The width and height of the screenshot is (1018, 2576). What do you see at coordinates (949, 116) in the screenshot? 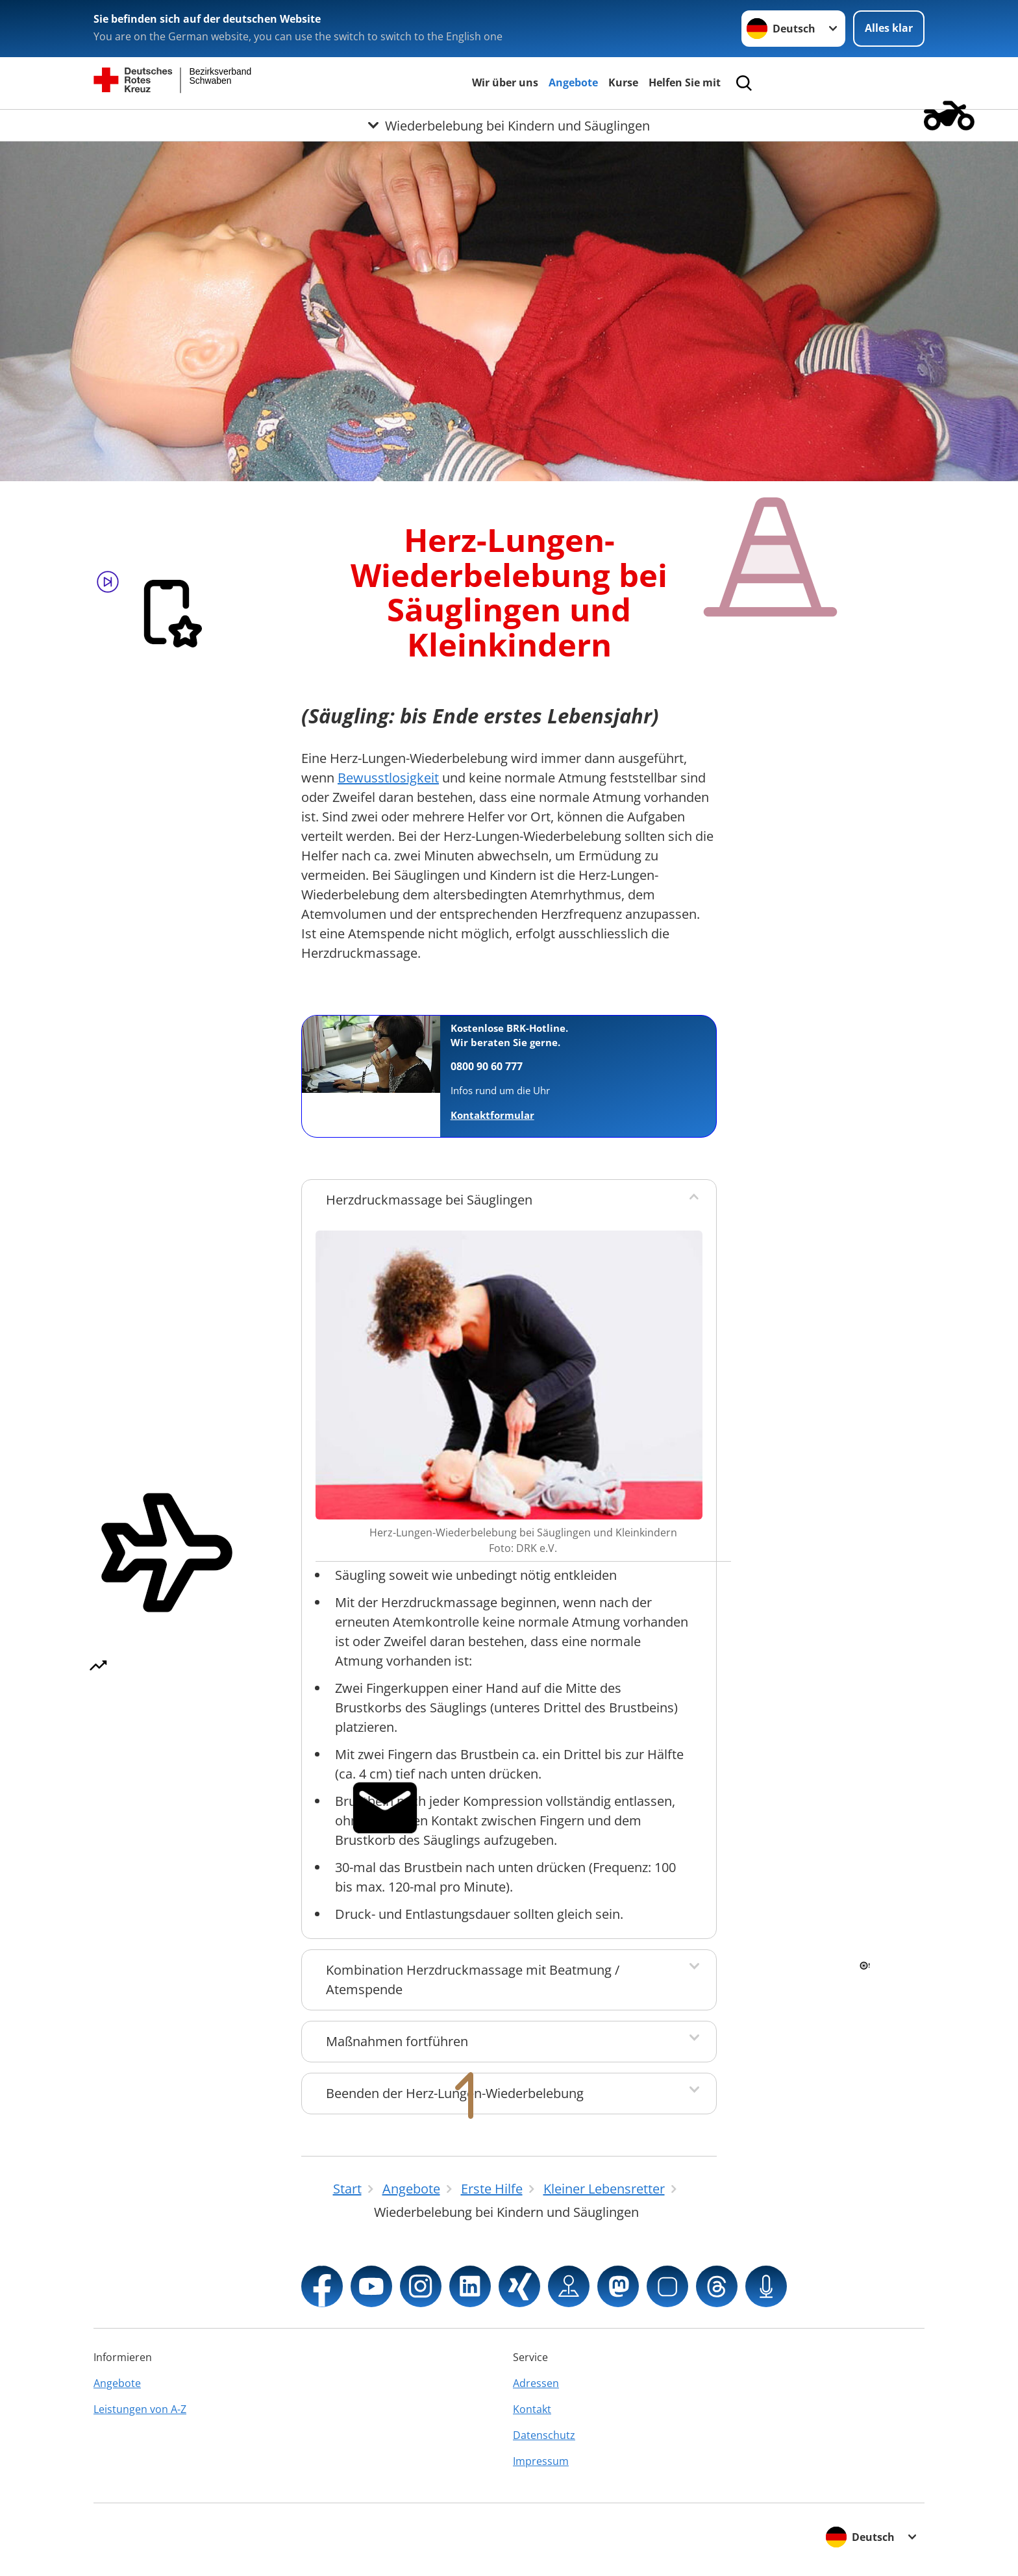
I see `select motorcycle as transportation mode` at bounding box center [949, 116].